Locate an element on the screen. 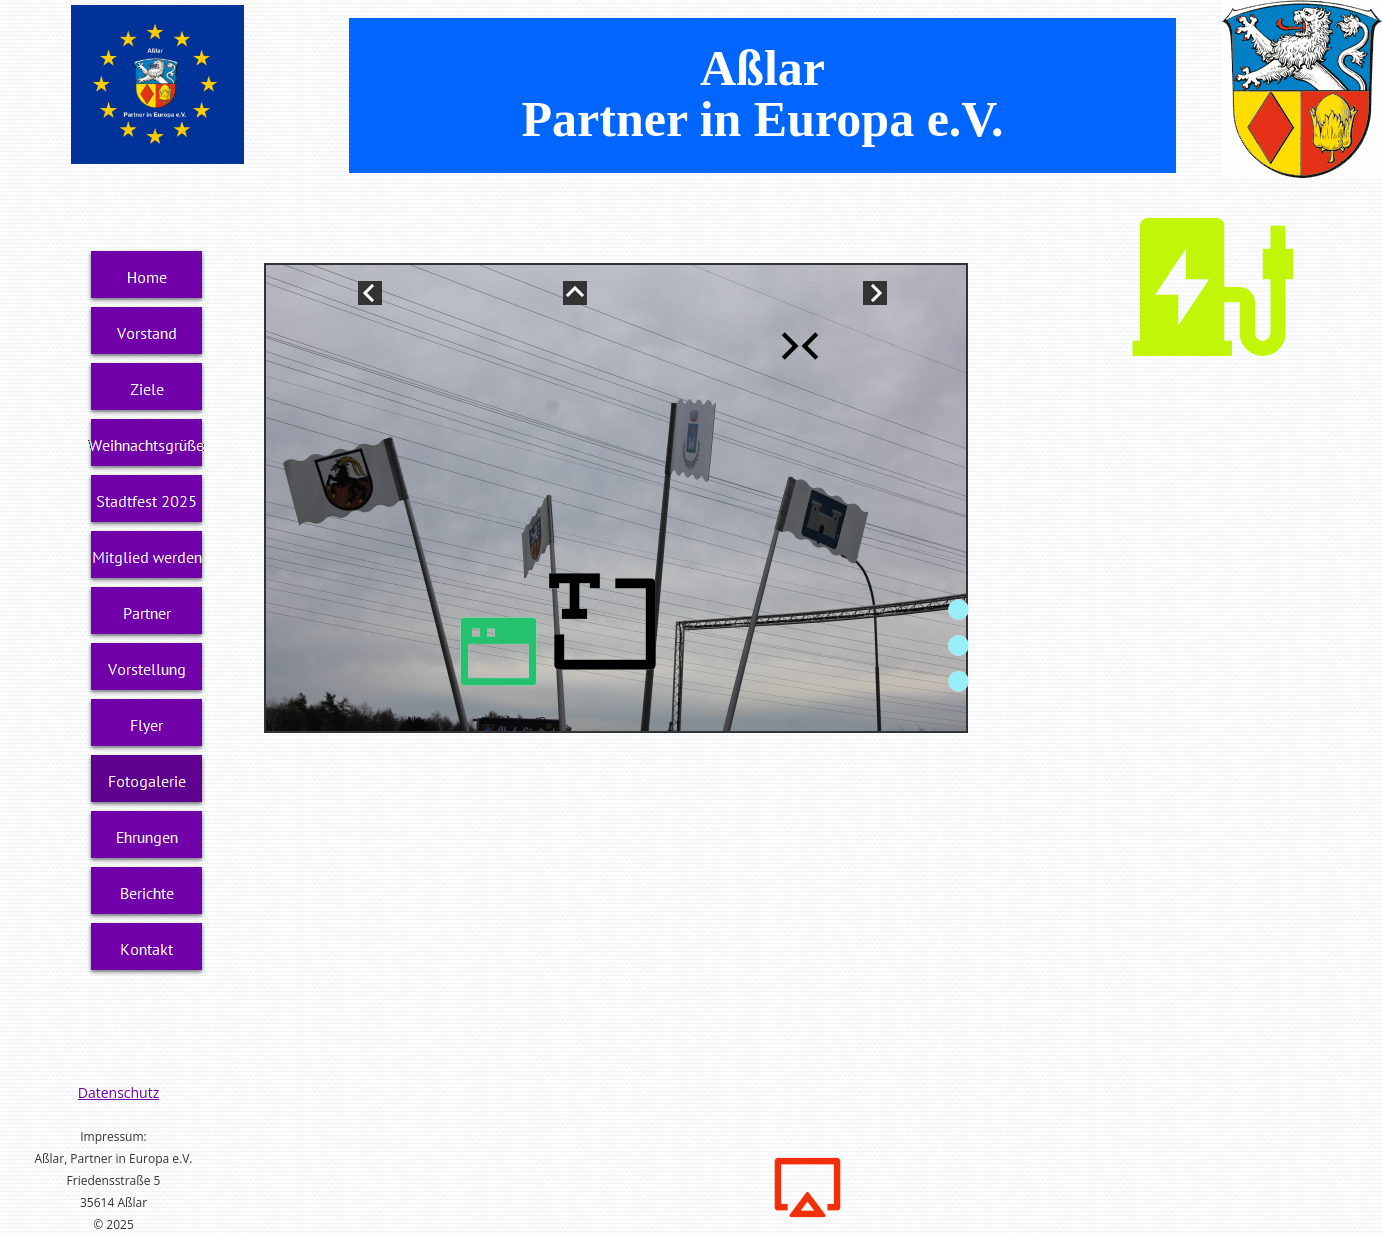 This screenshot has height=1235, width=1382. find nearby electric vehicle charging stations is located at coordinates (1209, 287).